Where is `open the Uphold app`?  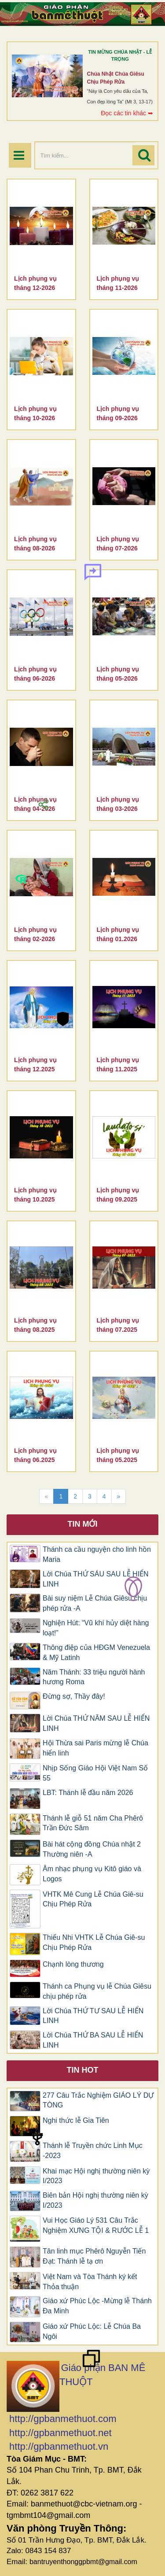 open the Uphold app is located at coordinates (133, 1589).